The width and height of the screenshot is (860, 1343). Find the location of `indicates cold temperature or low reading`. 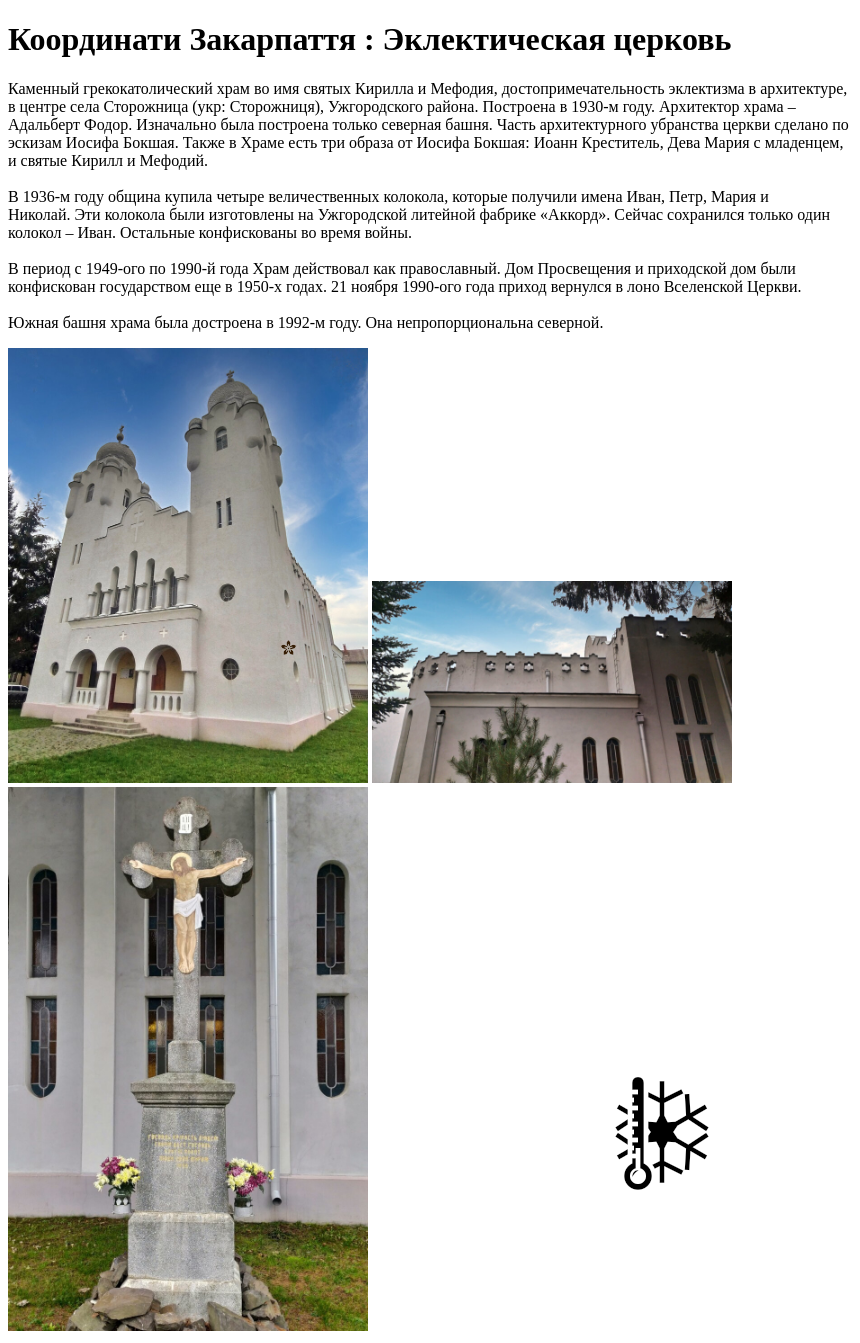

indicates cold temperature or low reading is located at coordinates (662, 1132).